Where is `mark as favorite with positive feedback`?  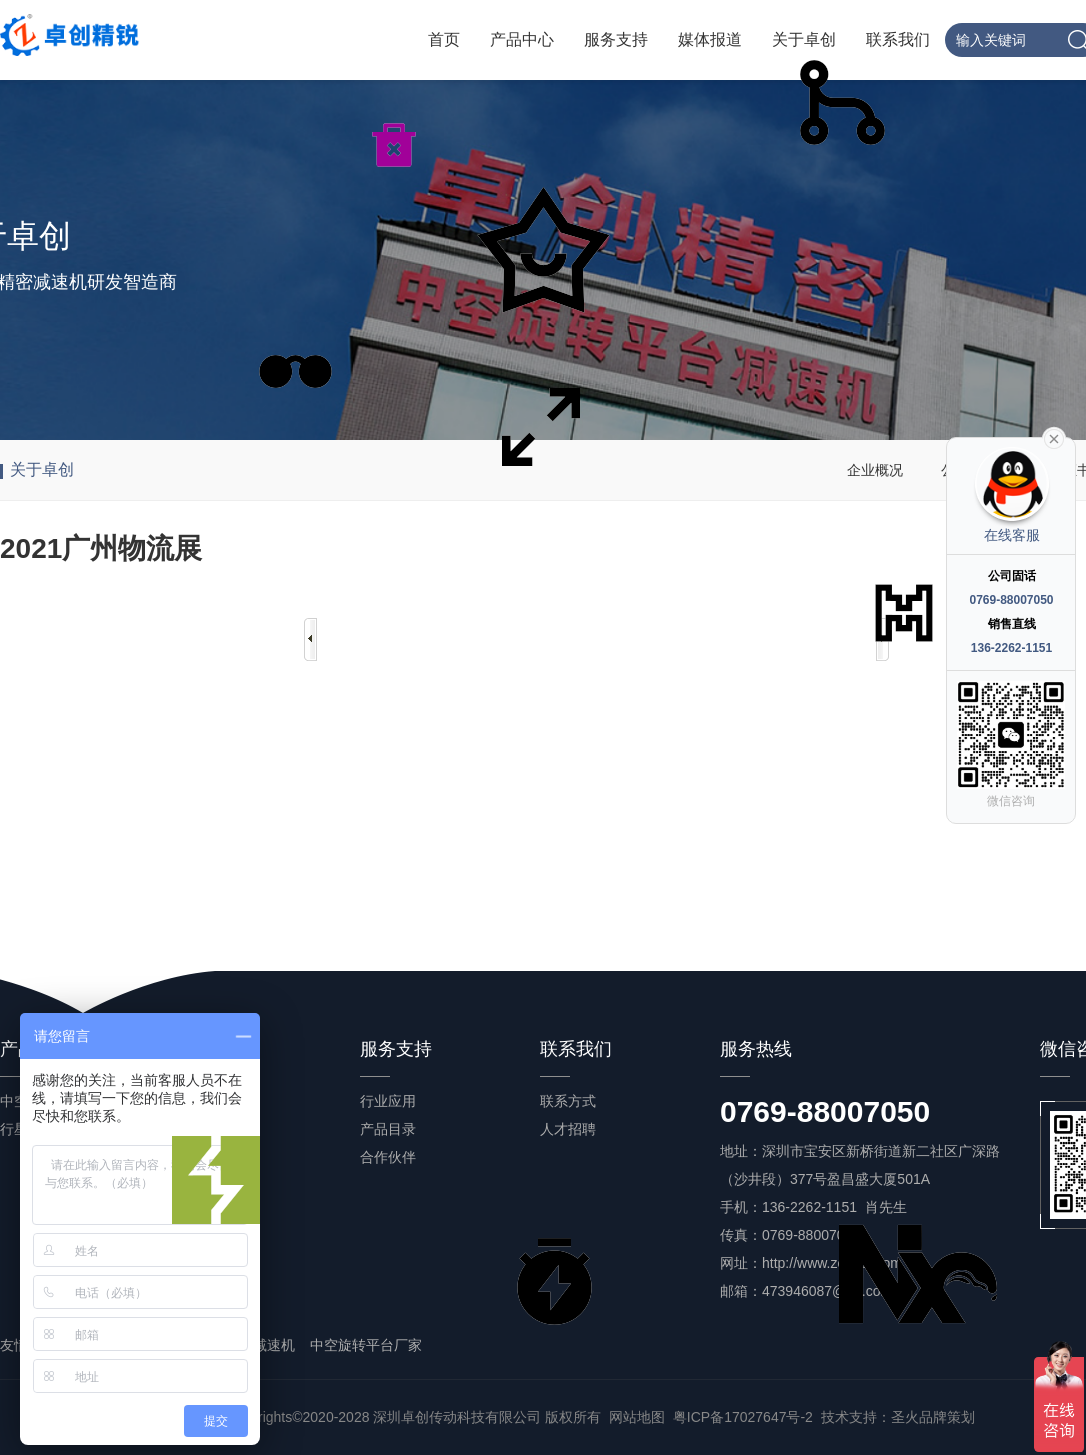 mark as favorite with positive feedback is located at coordinates (543, 253).